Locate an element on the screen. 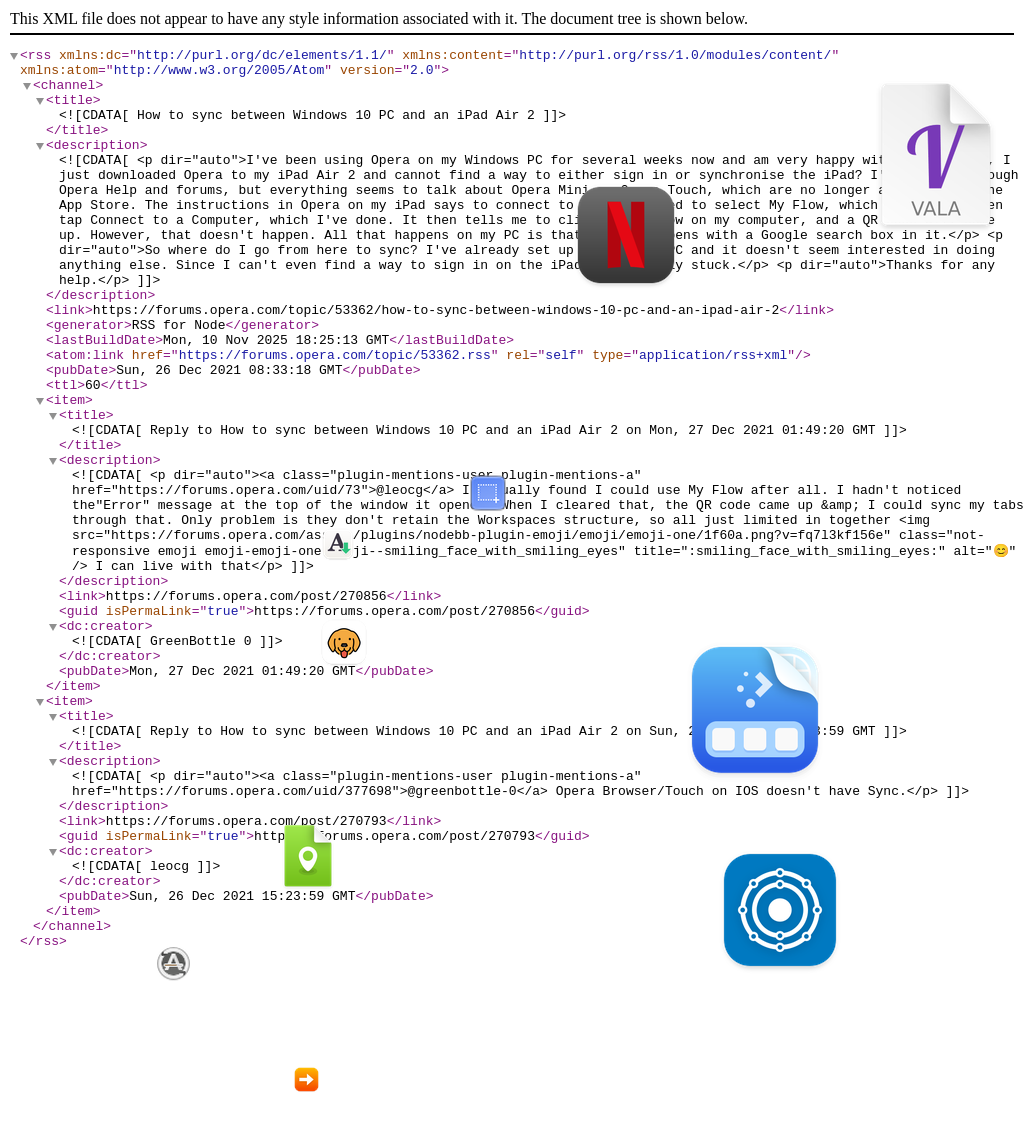 This screenshot has height=1128, width=1024. vala source code file is located at coordinates (936, 157).